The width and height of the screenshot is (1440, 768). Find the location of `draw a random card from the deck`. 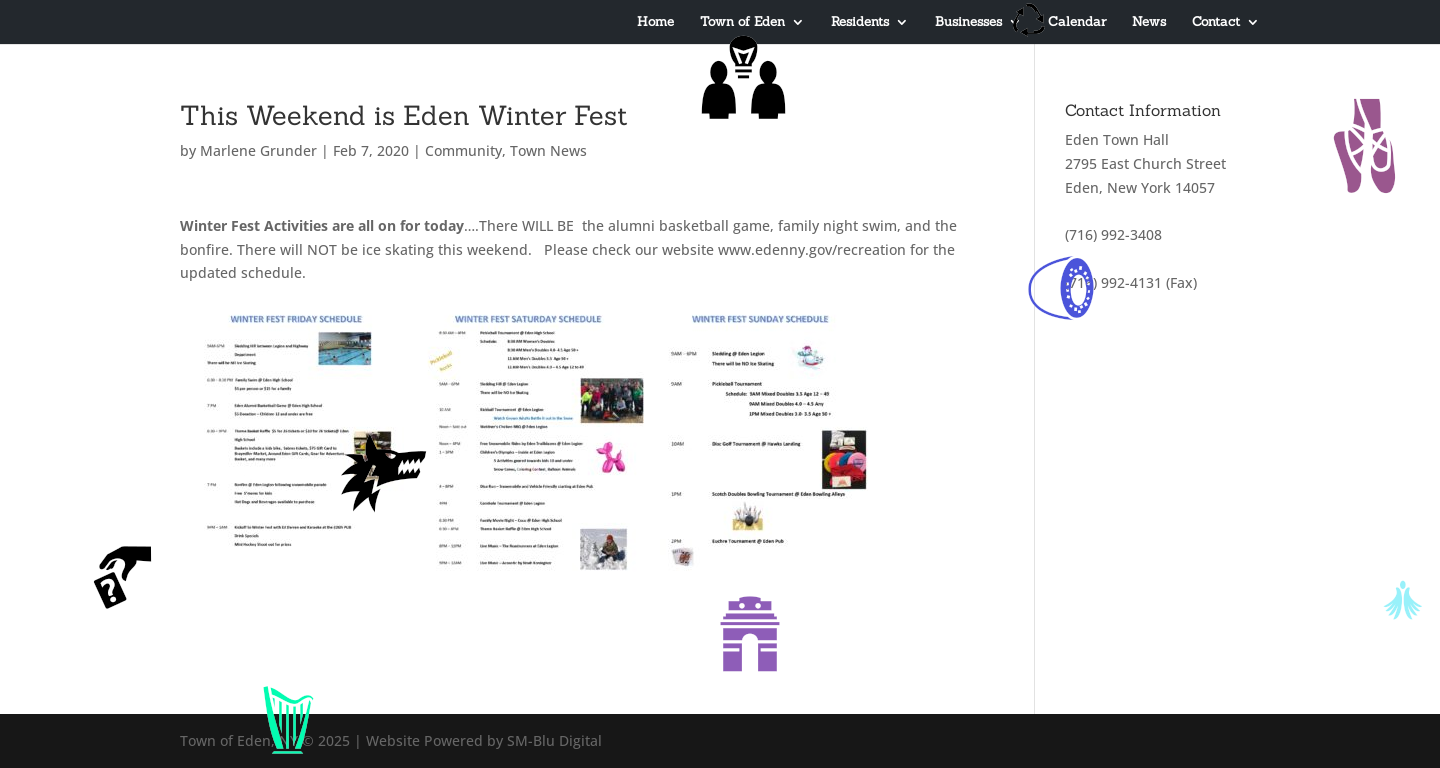

draw a random card from the deck is located at coordinates (122, 577).